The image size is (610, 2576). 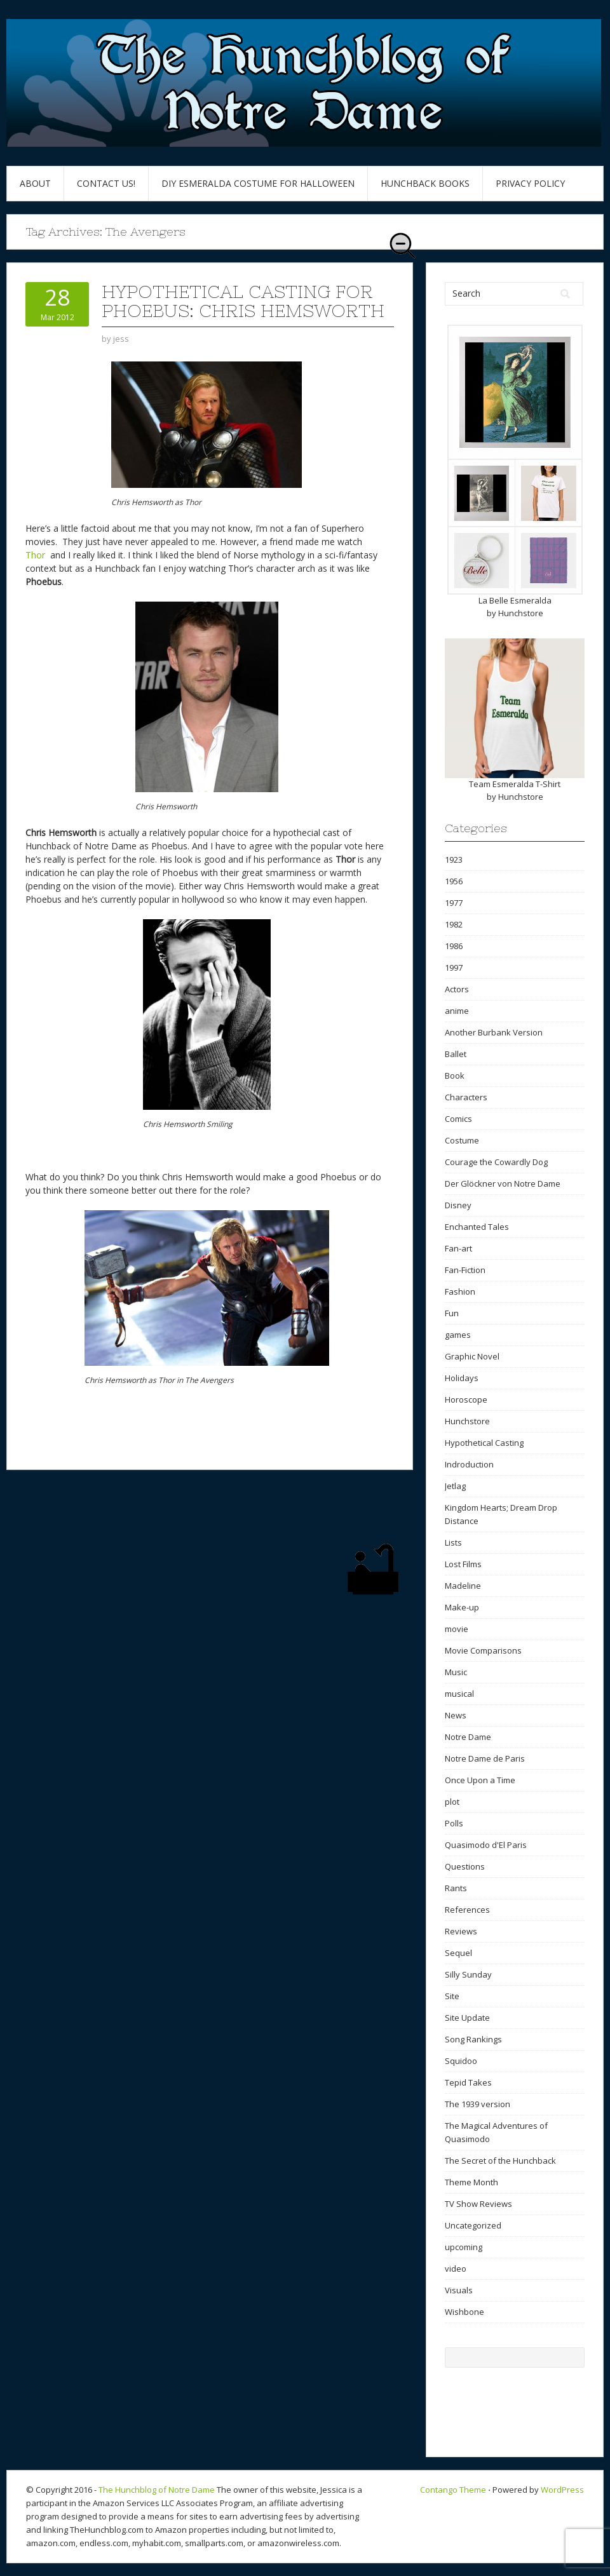 I want to click on zoom out of the current view, so click(x=402, y=245).